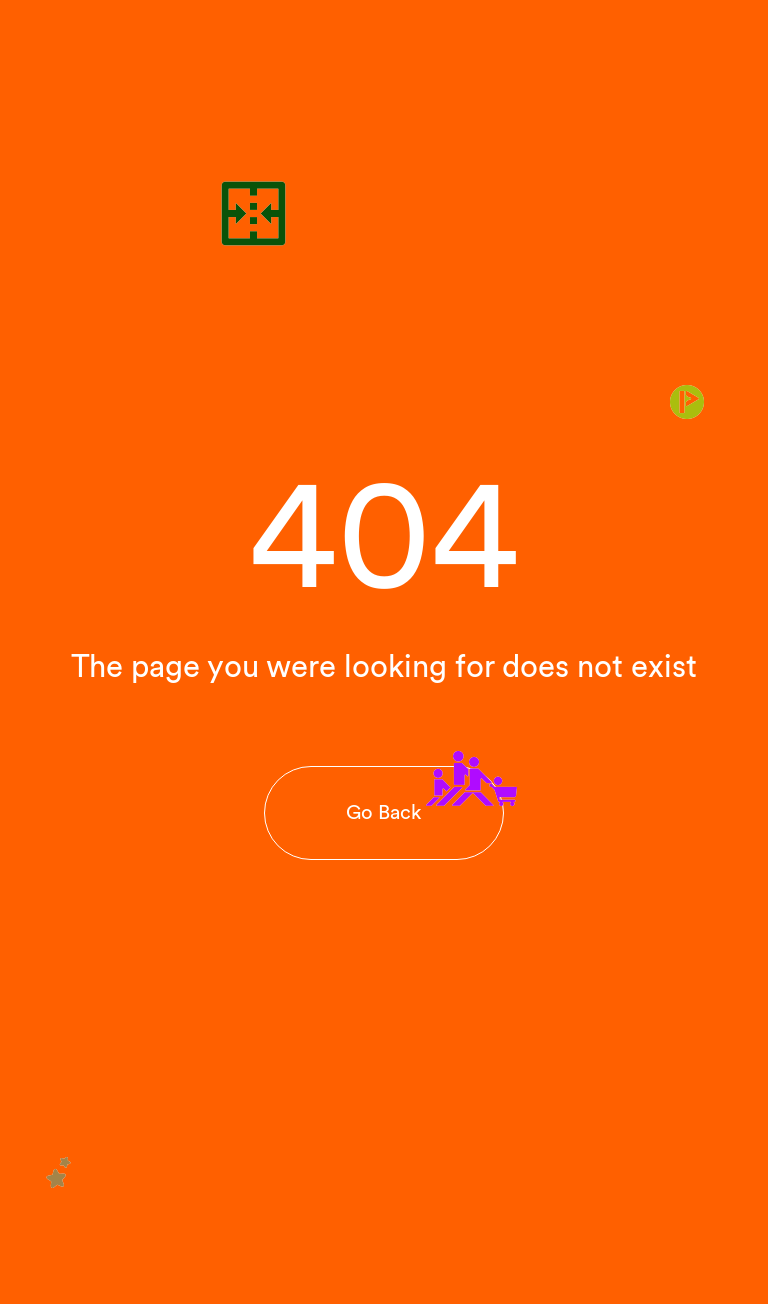  Describe the element at coordinates (471, 778) in the screenshot. I see `open the Chedraui shopping app` at that location.